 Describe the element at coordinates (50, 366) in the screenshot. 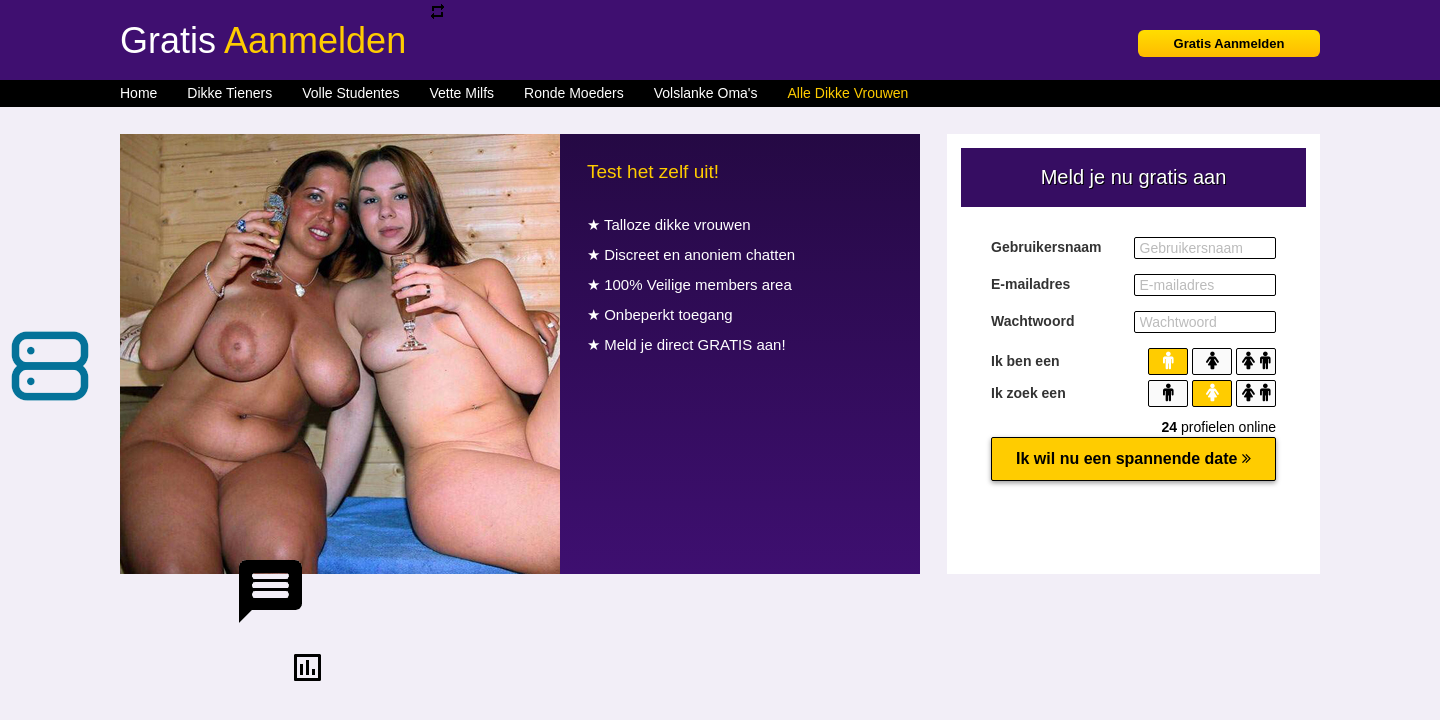

I see `view server status` at that location.